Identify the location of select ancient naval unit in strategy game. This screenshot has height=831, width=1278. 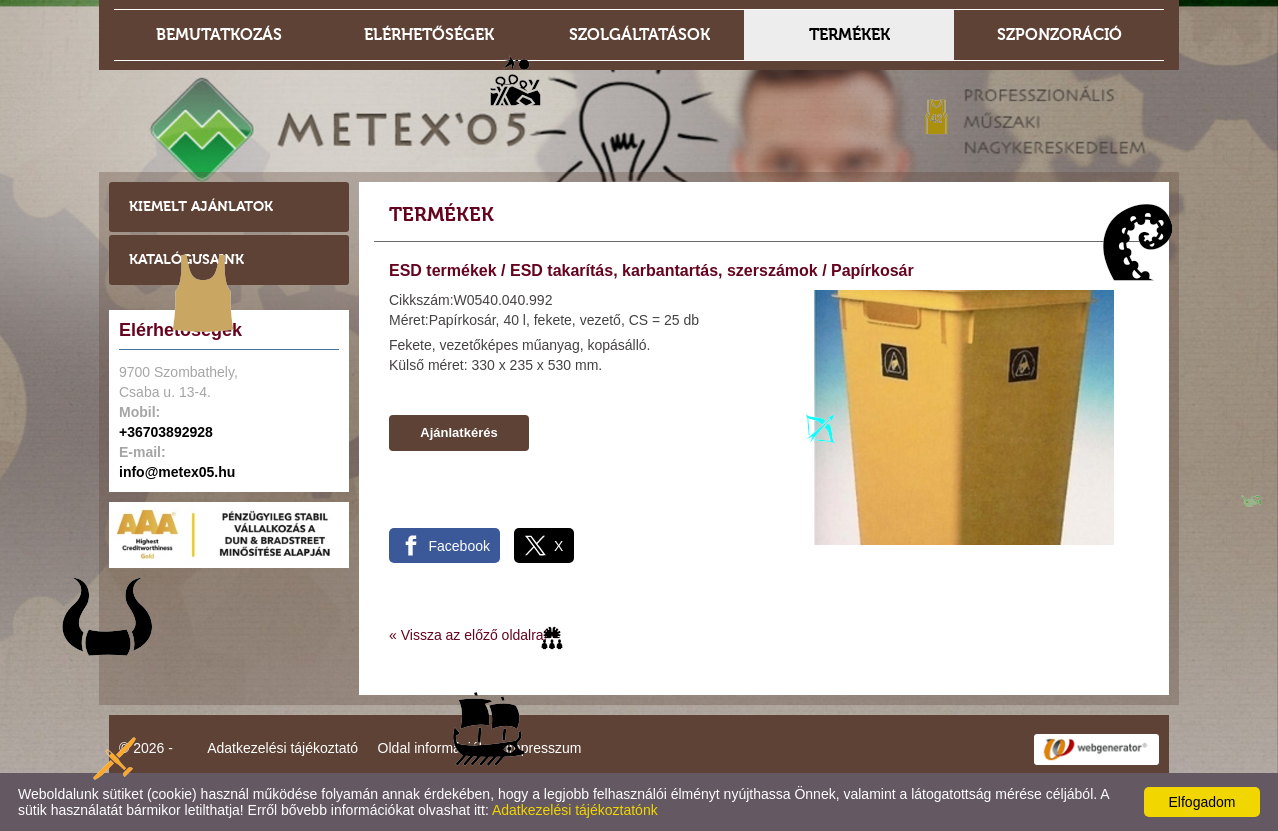
(489, 729).